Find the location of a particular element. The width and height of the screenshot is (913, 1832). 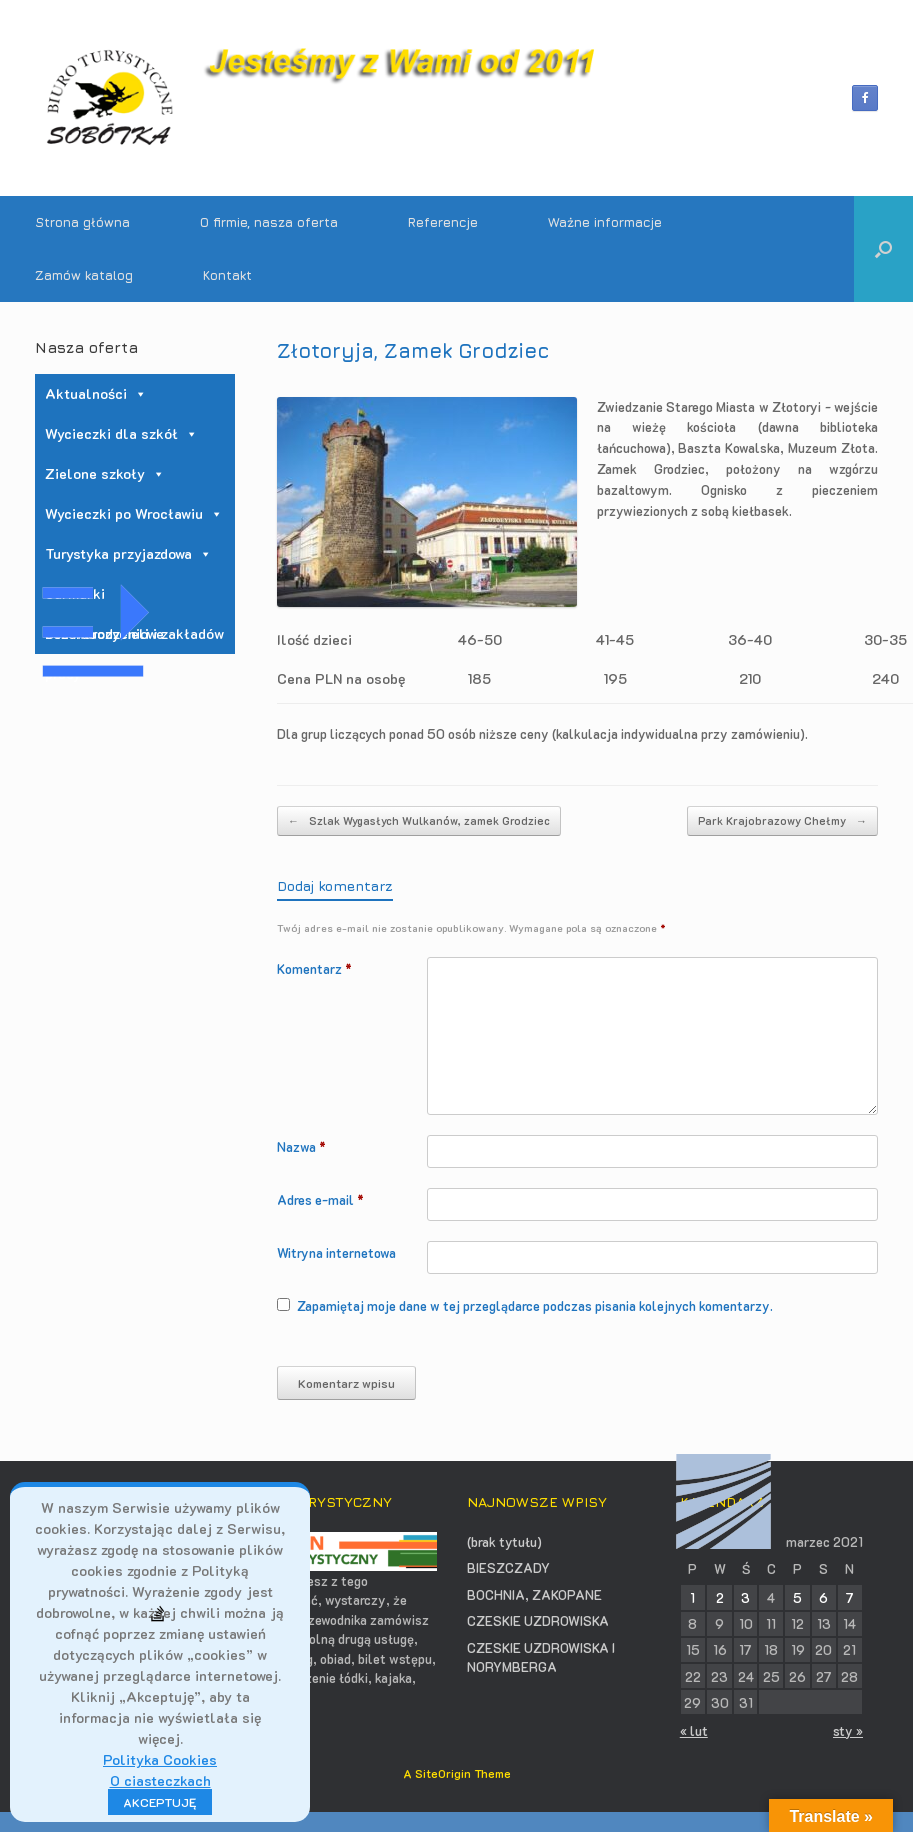

visit stack overflow website is located at coordinates (157, 1613).